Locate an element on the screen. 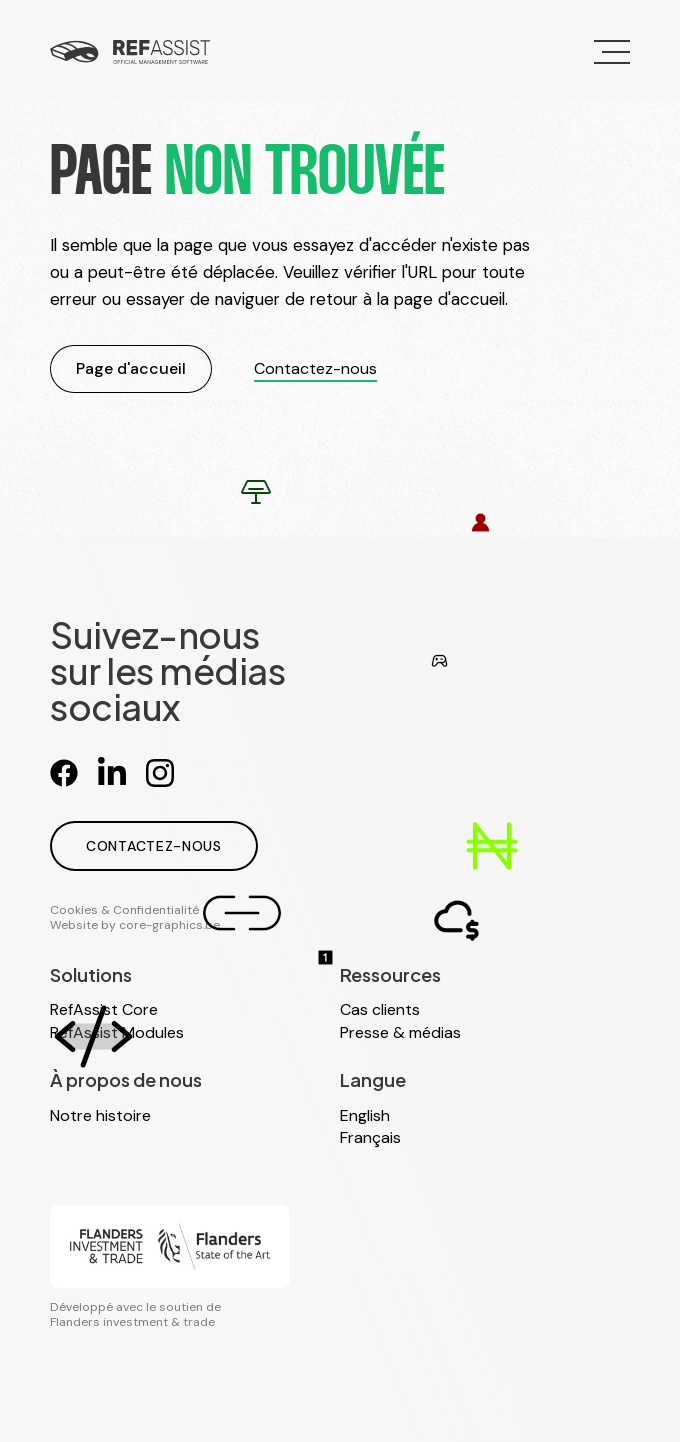 Image resolution: width=680 pixels, height=1442 pixels. copy or share a link is located at coordinates (242, 913).